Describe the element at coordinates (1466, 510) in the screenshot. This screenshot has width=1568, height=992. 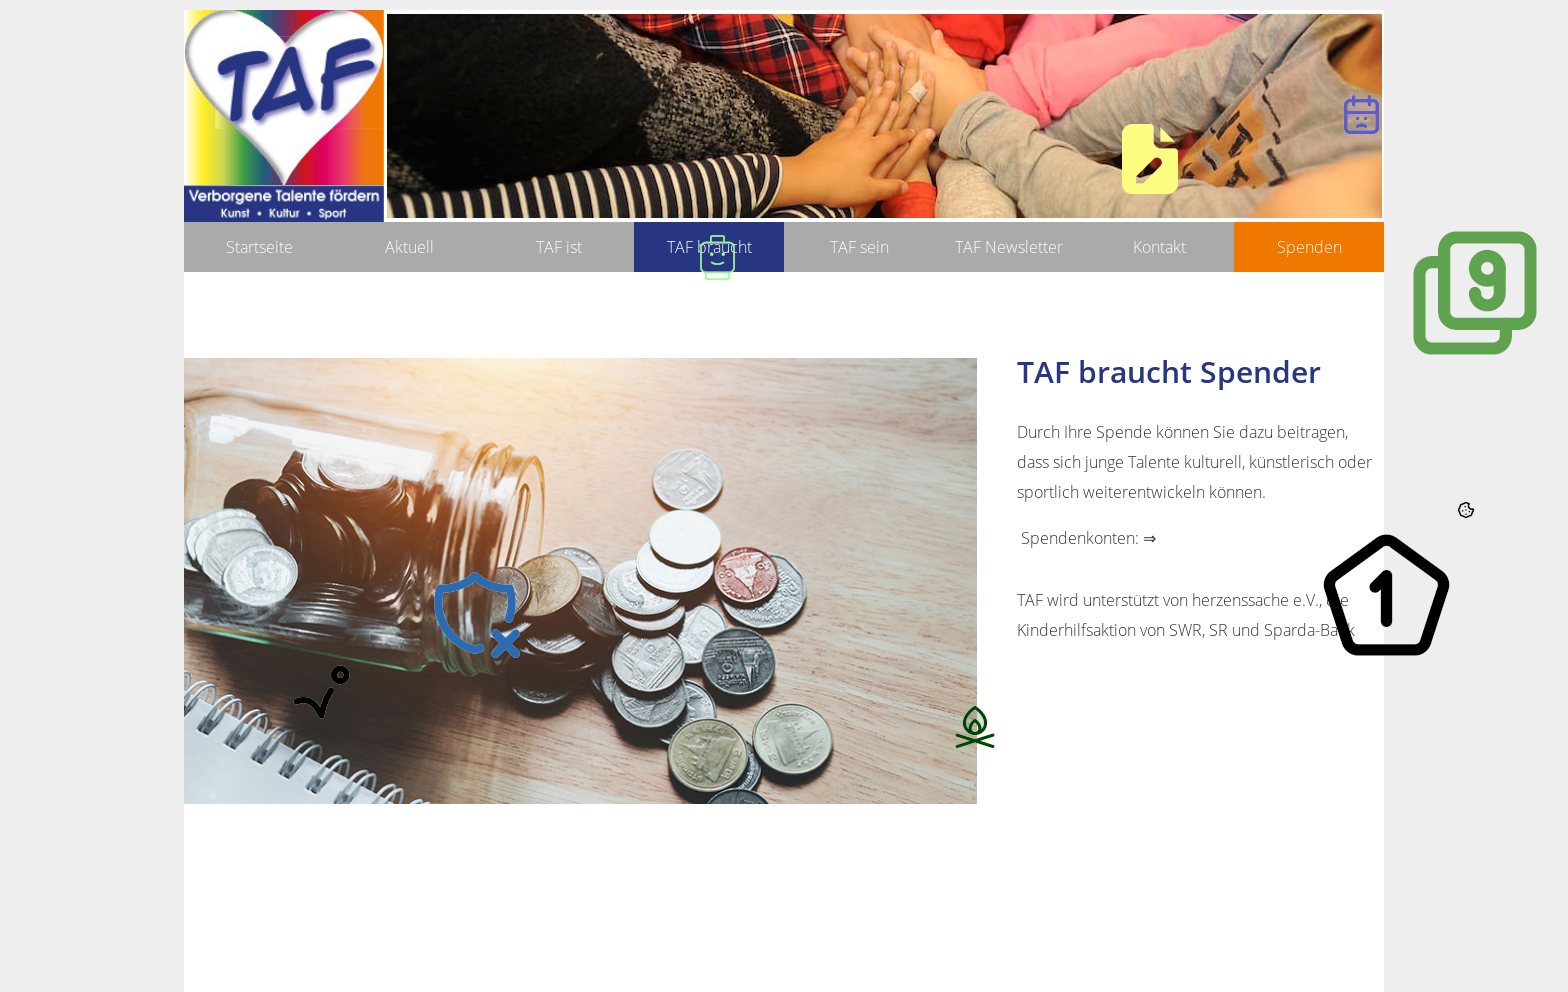
I see `manage cookie preferences` at that location.